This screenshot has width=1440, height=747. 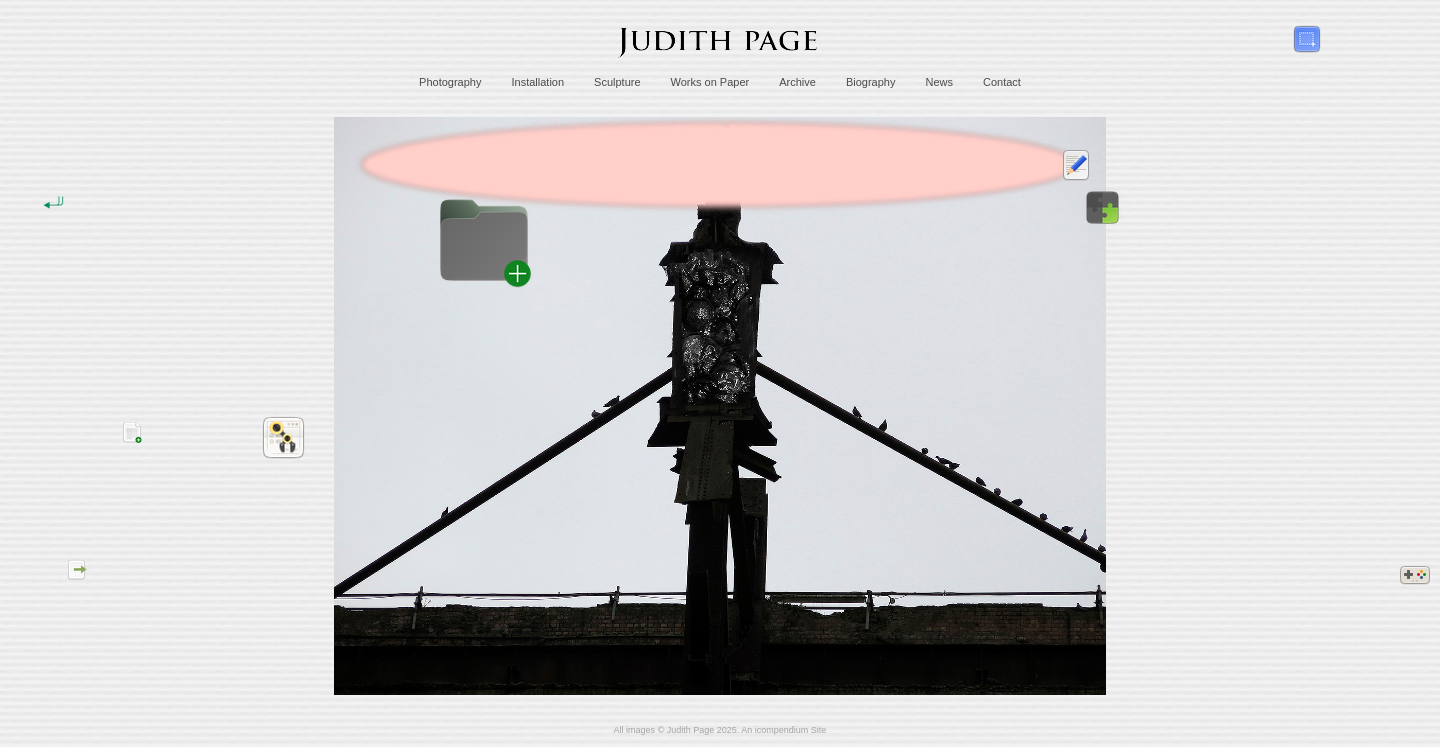 What do you see at coordinates (1415, 575) in the screenshot?
I see `open games or gaming applications` at bounding box center [1415, 575].